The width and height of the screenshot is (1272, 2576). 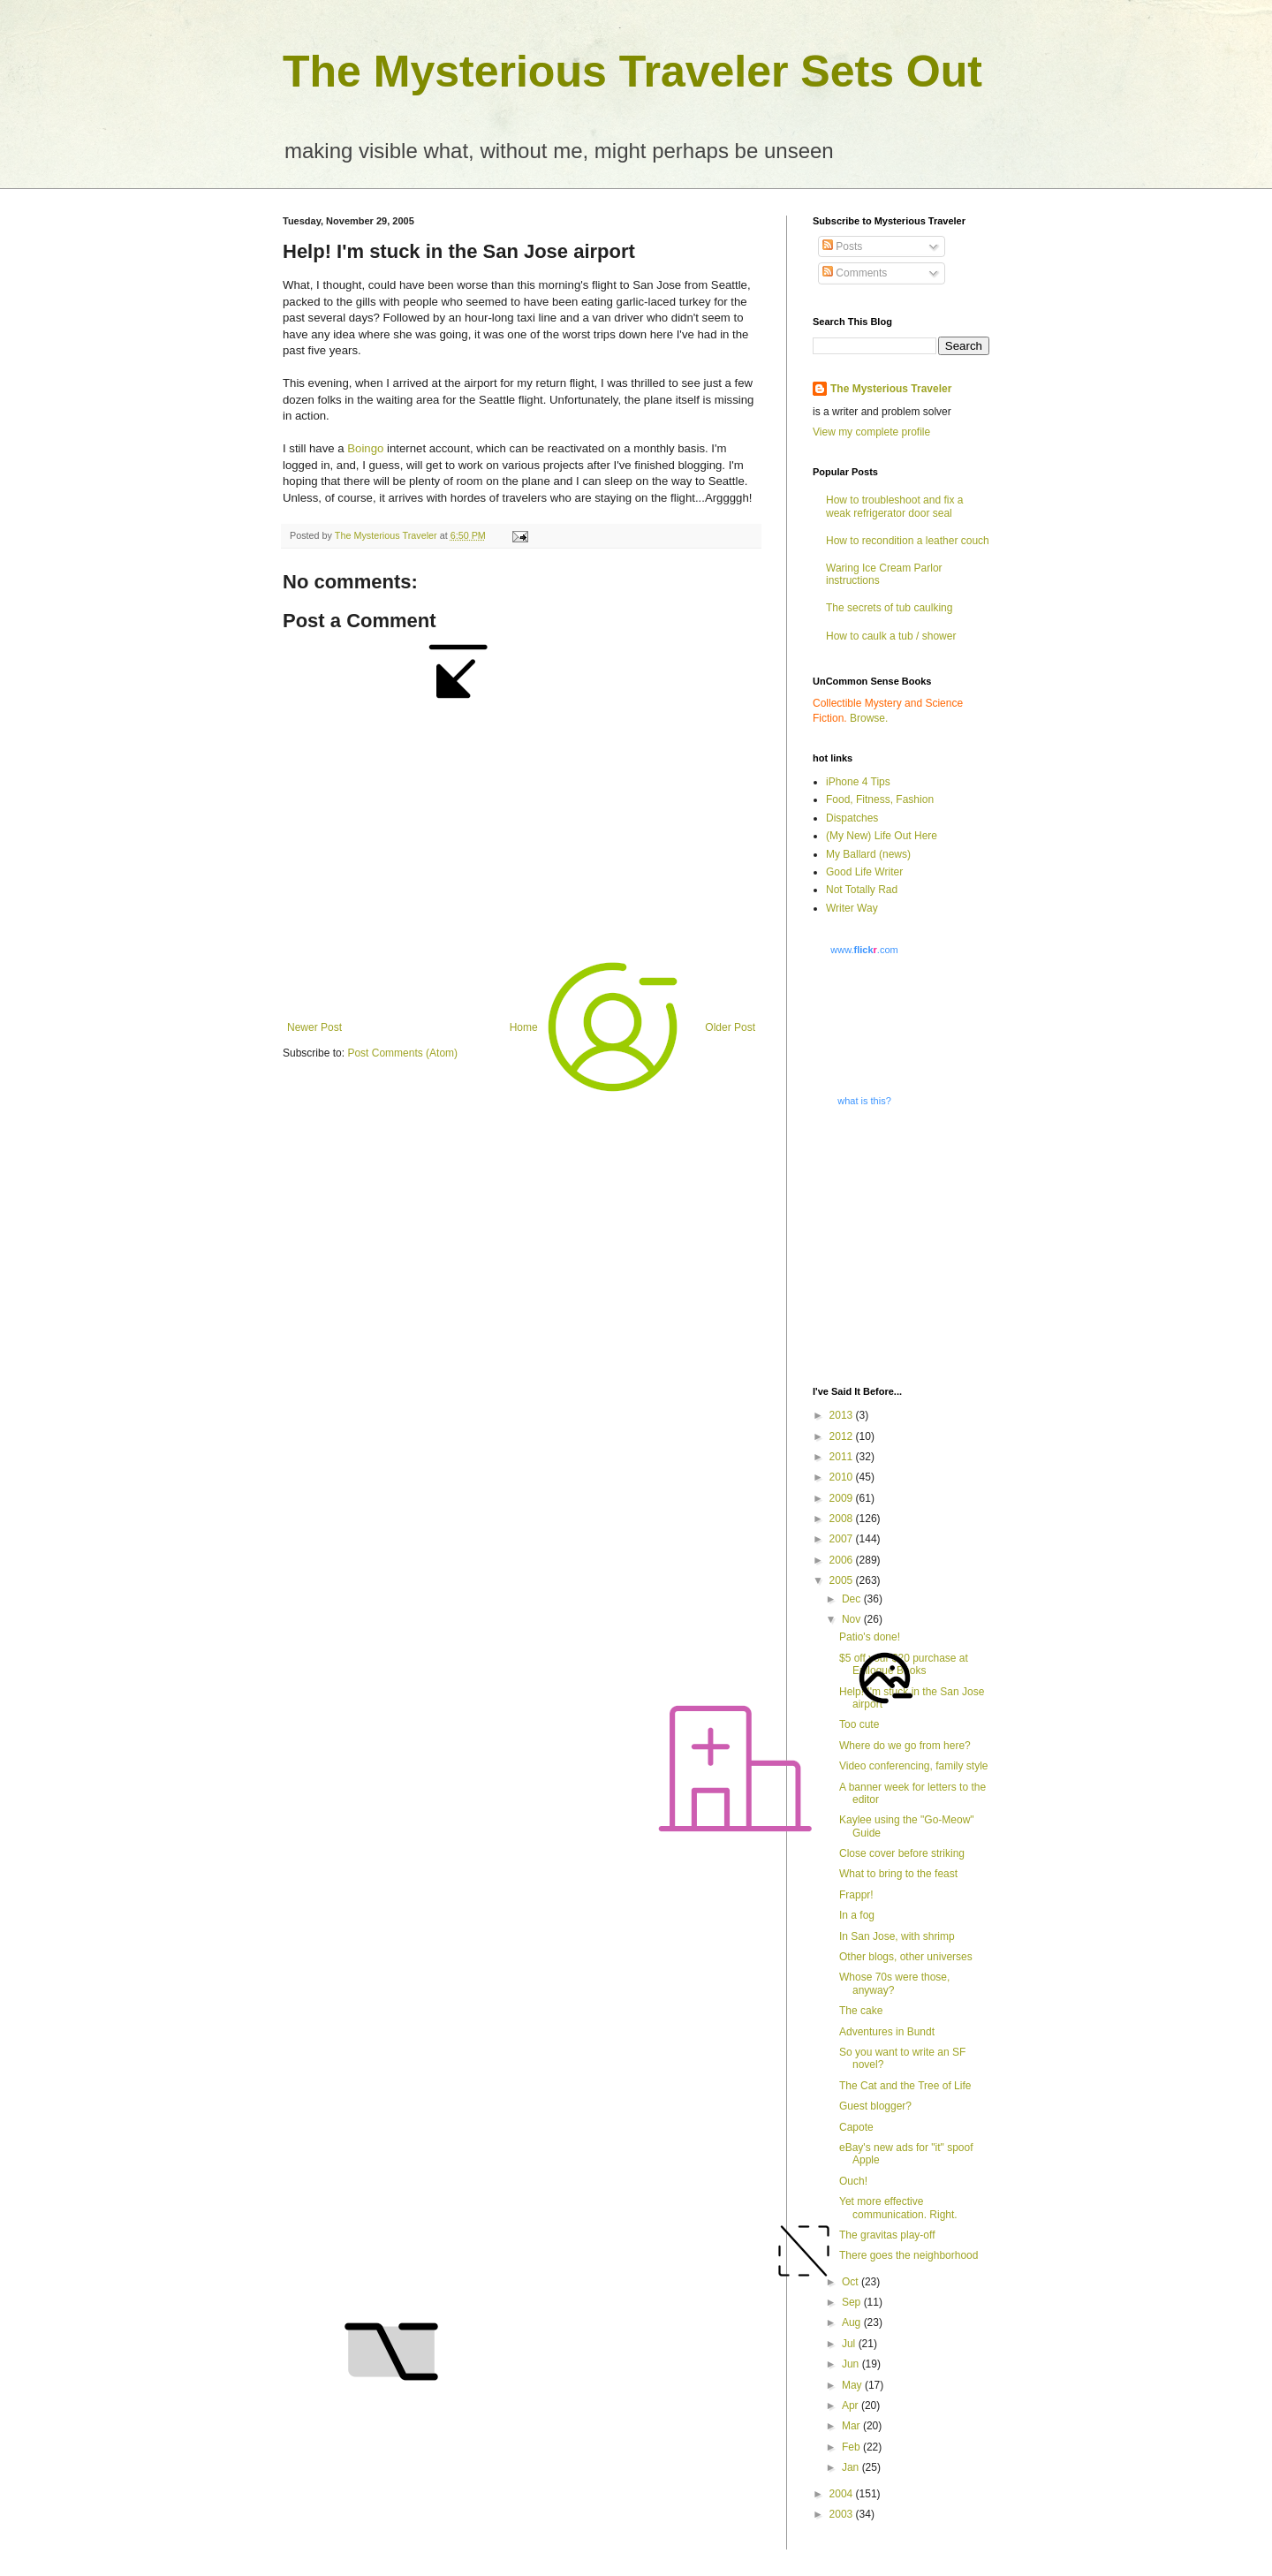 I want to click on remove a user from your contacts, so click(x=612, y=1027).